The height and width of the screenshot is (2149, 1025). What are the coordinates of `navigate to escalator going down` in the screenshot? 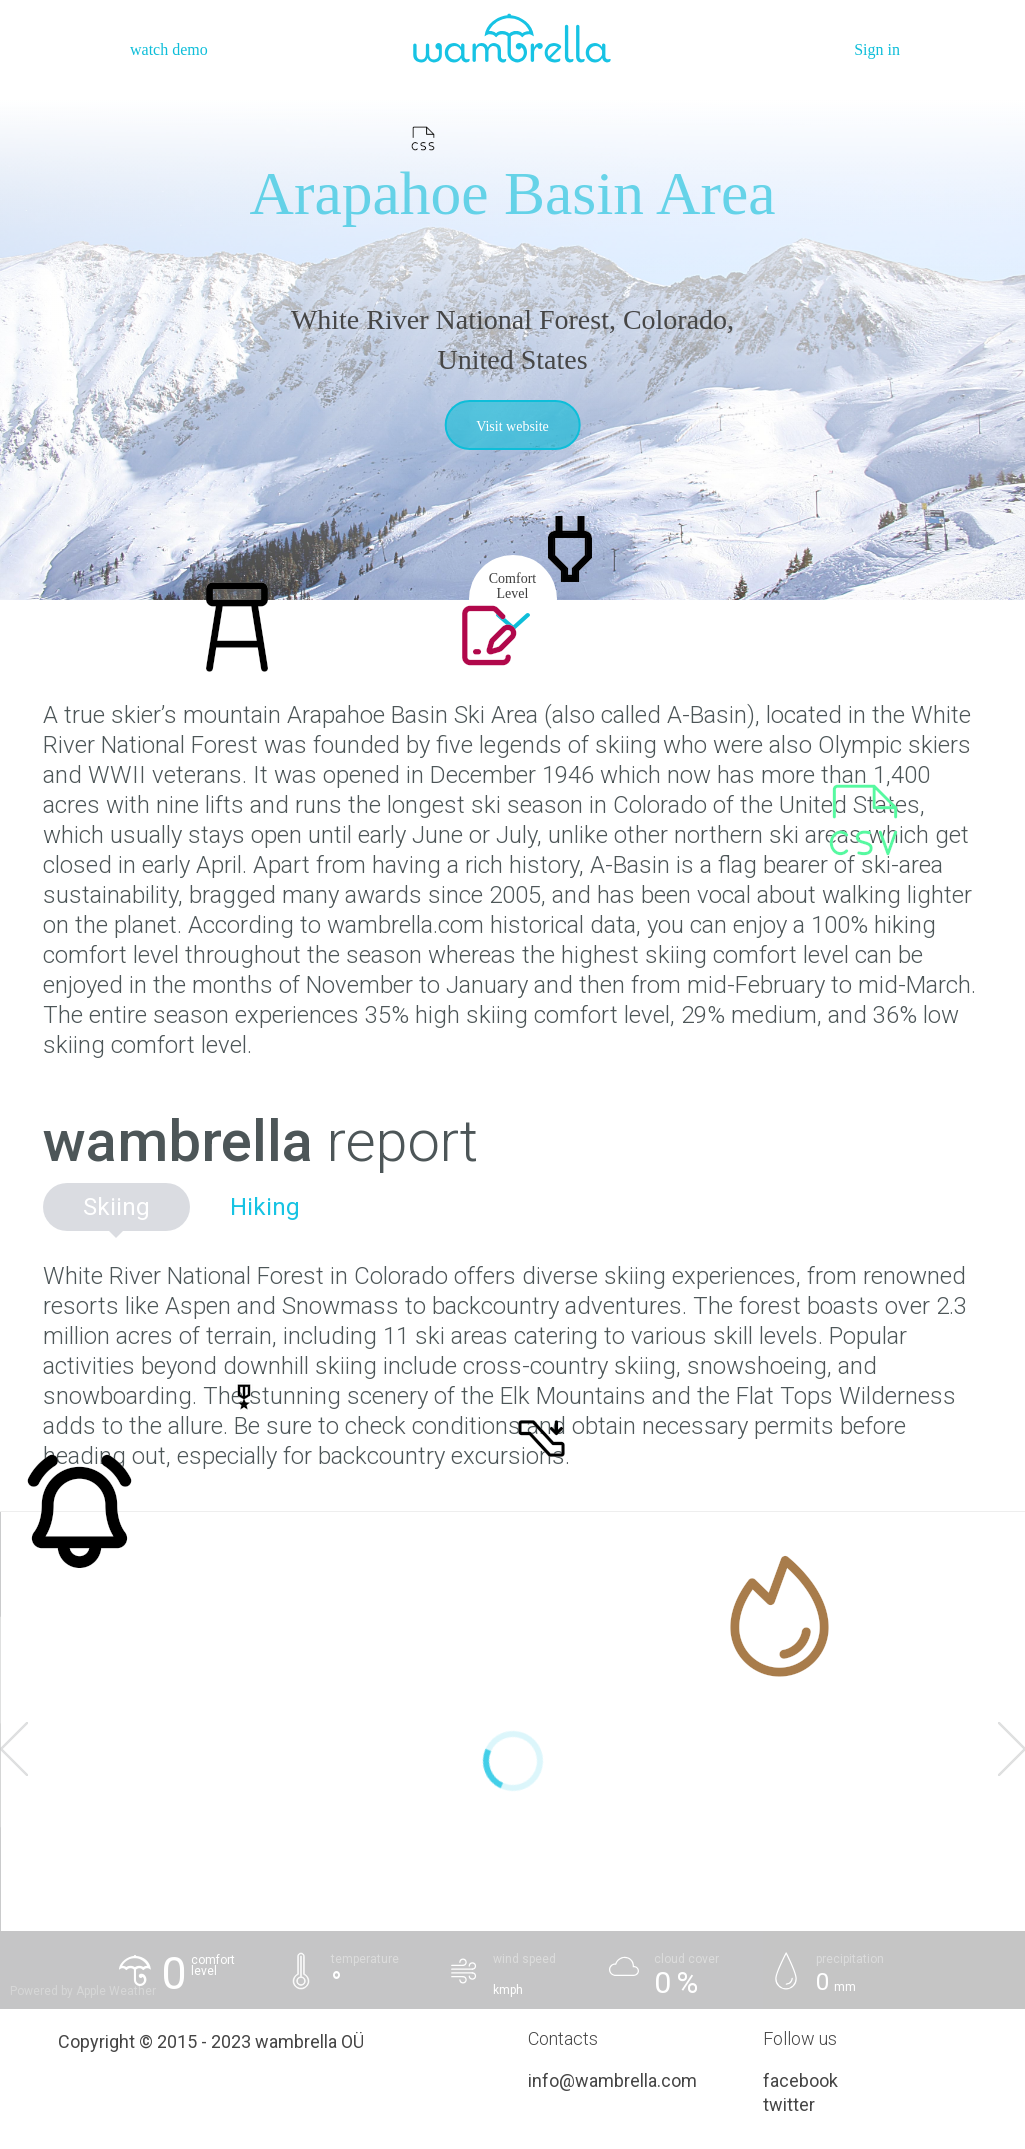 It's located at (541, 1438).